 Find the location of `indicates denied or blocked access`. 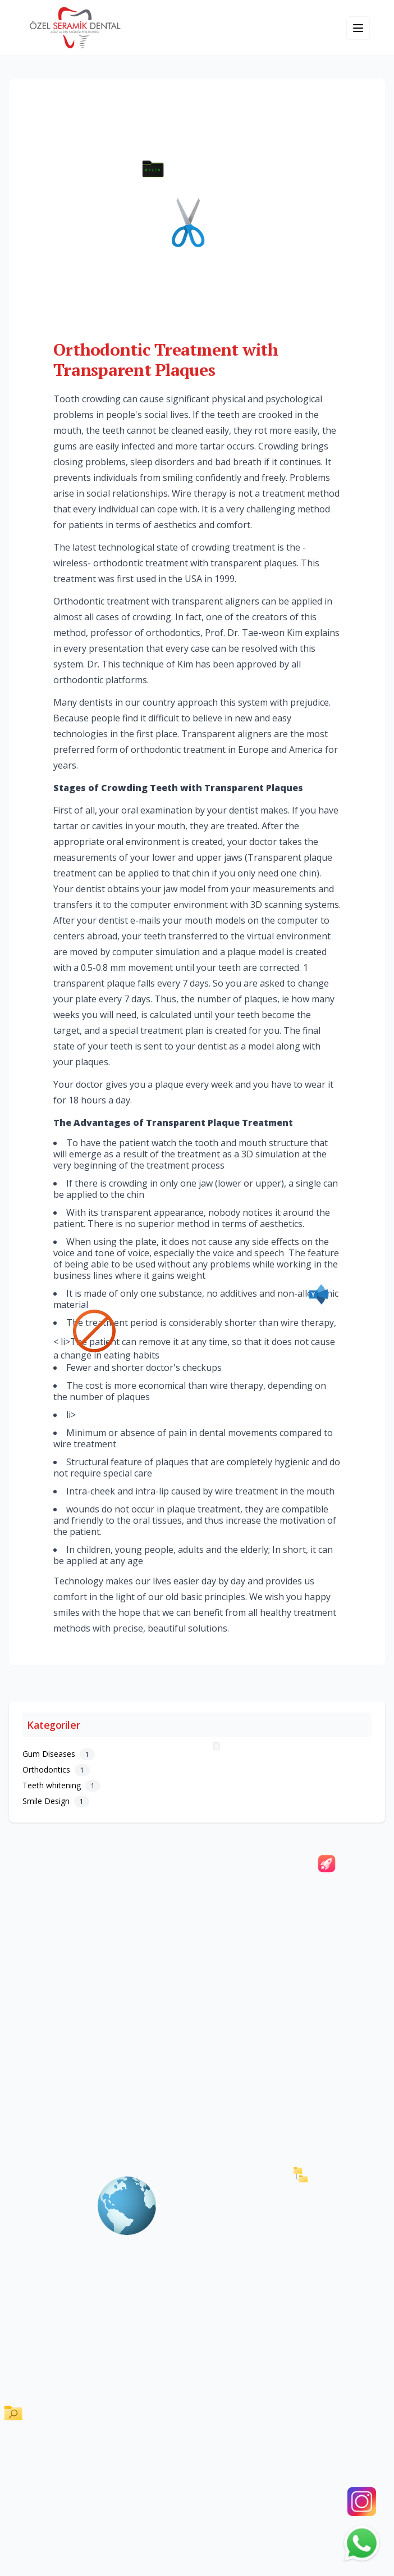

indicates denied or blocked access is located at coordinates (94, 1331).